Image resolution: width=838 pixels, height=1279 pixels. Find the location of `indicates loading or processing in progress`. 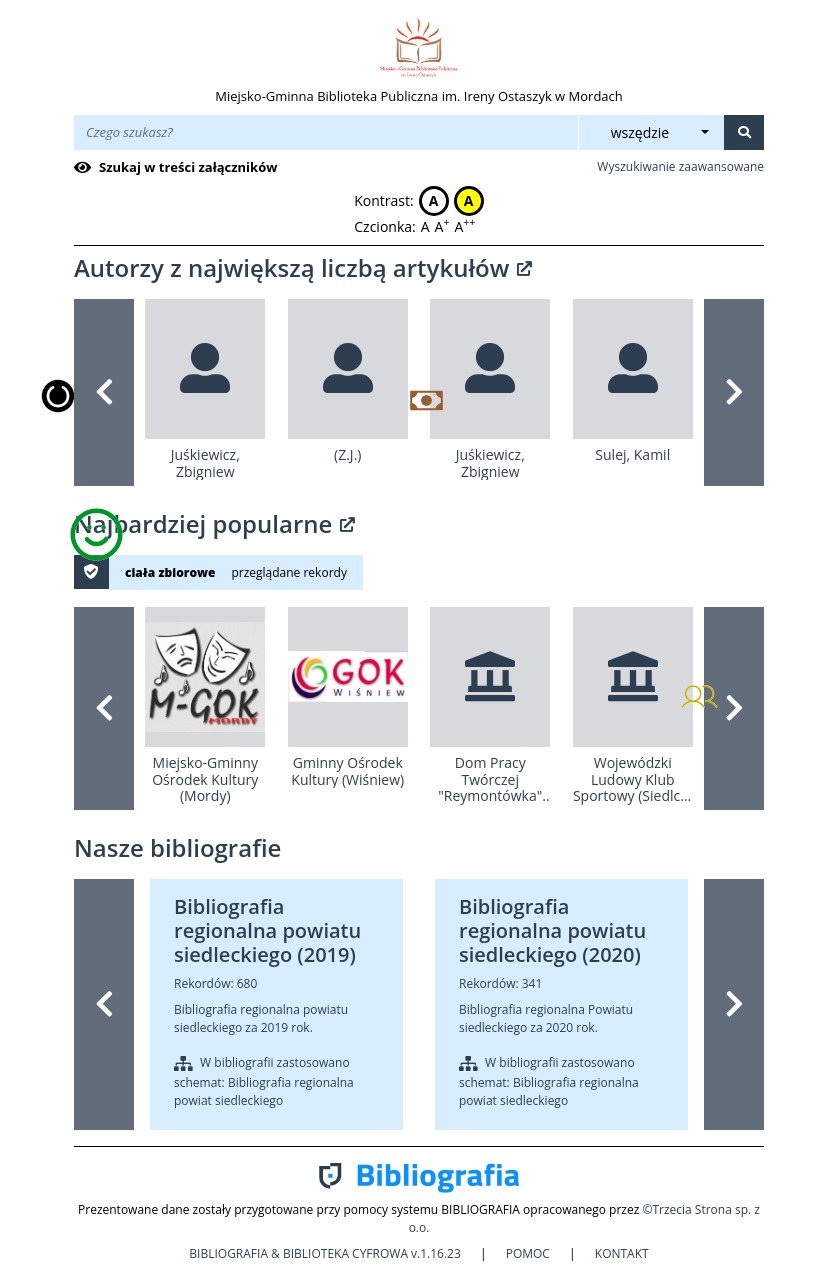

indicates loading or processing in progress is located at coordinates (58, 396).